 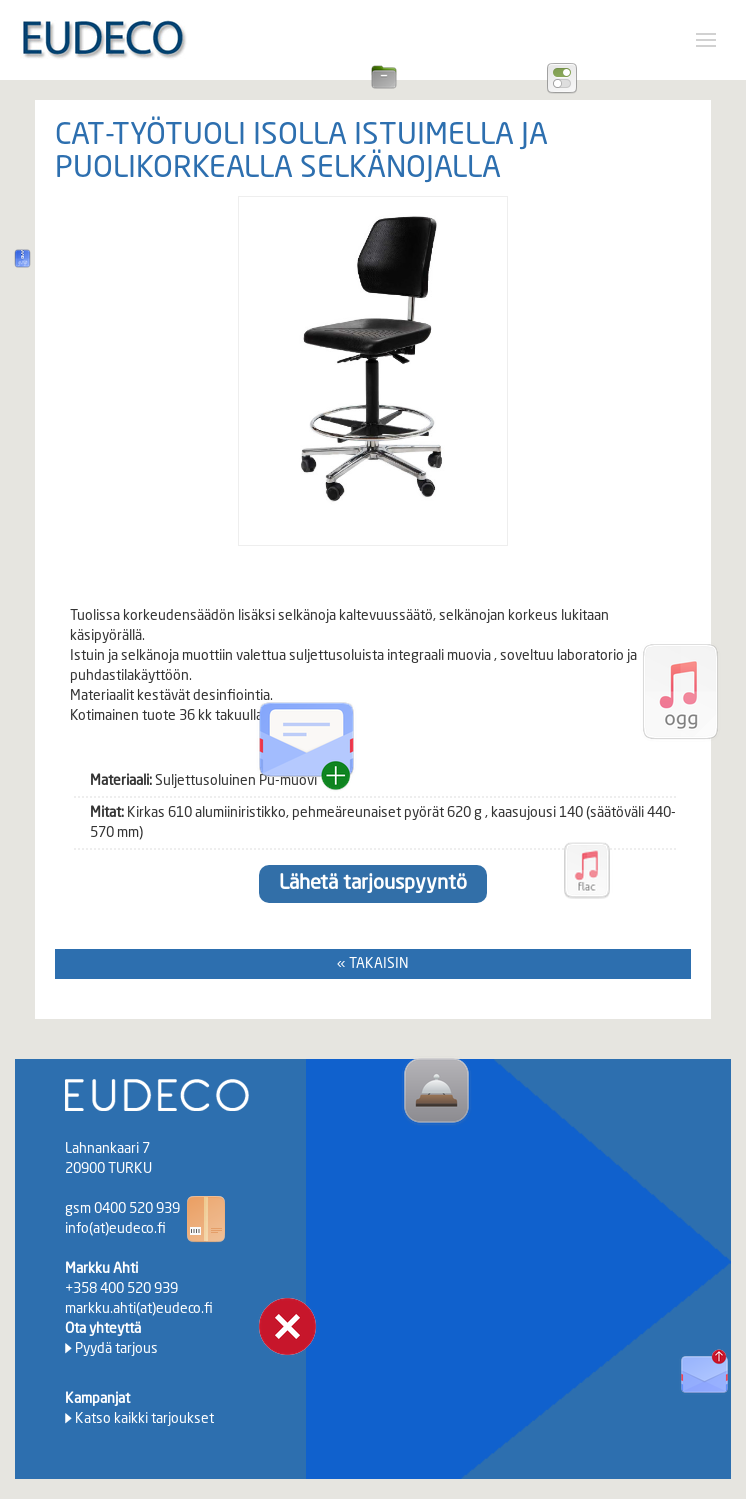 I want to click on compose a new email message, so click(x=306, y=739).